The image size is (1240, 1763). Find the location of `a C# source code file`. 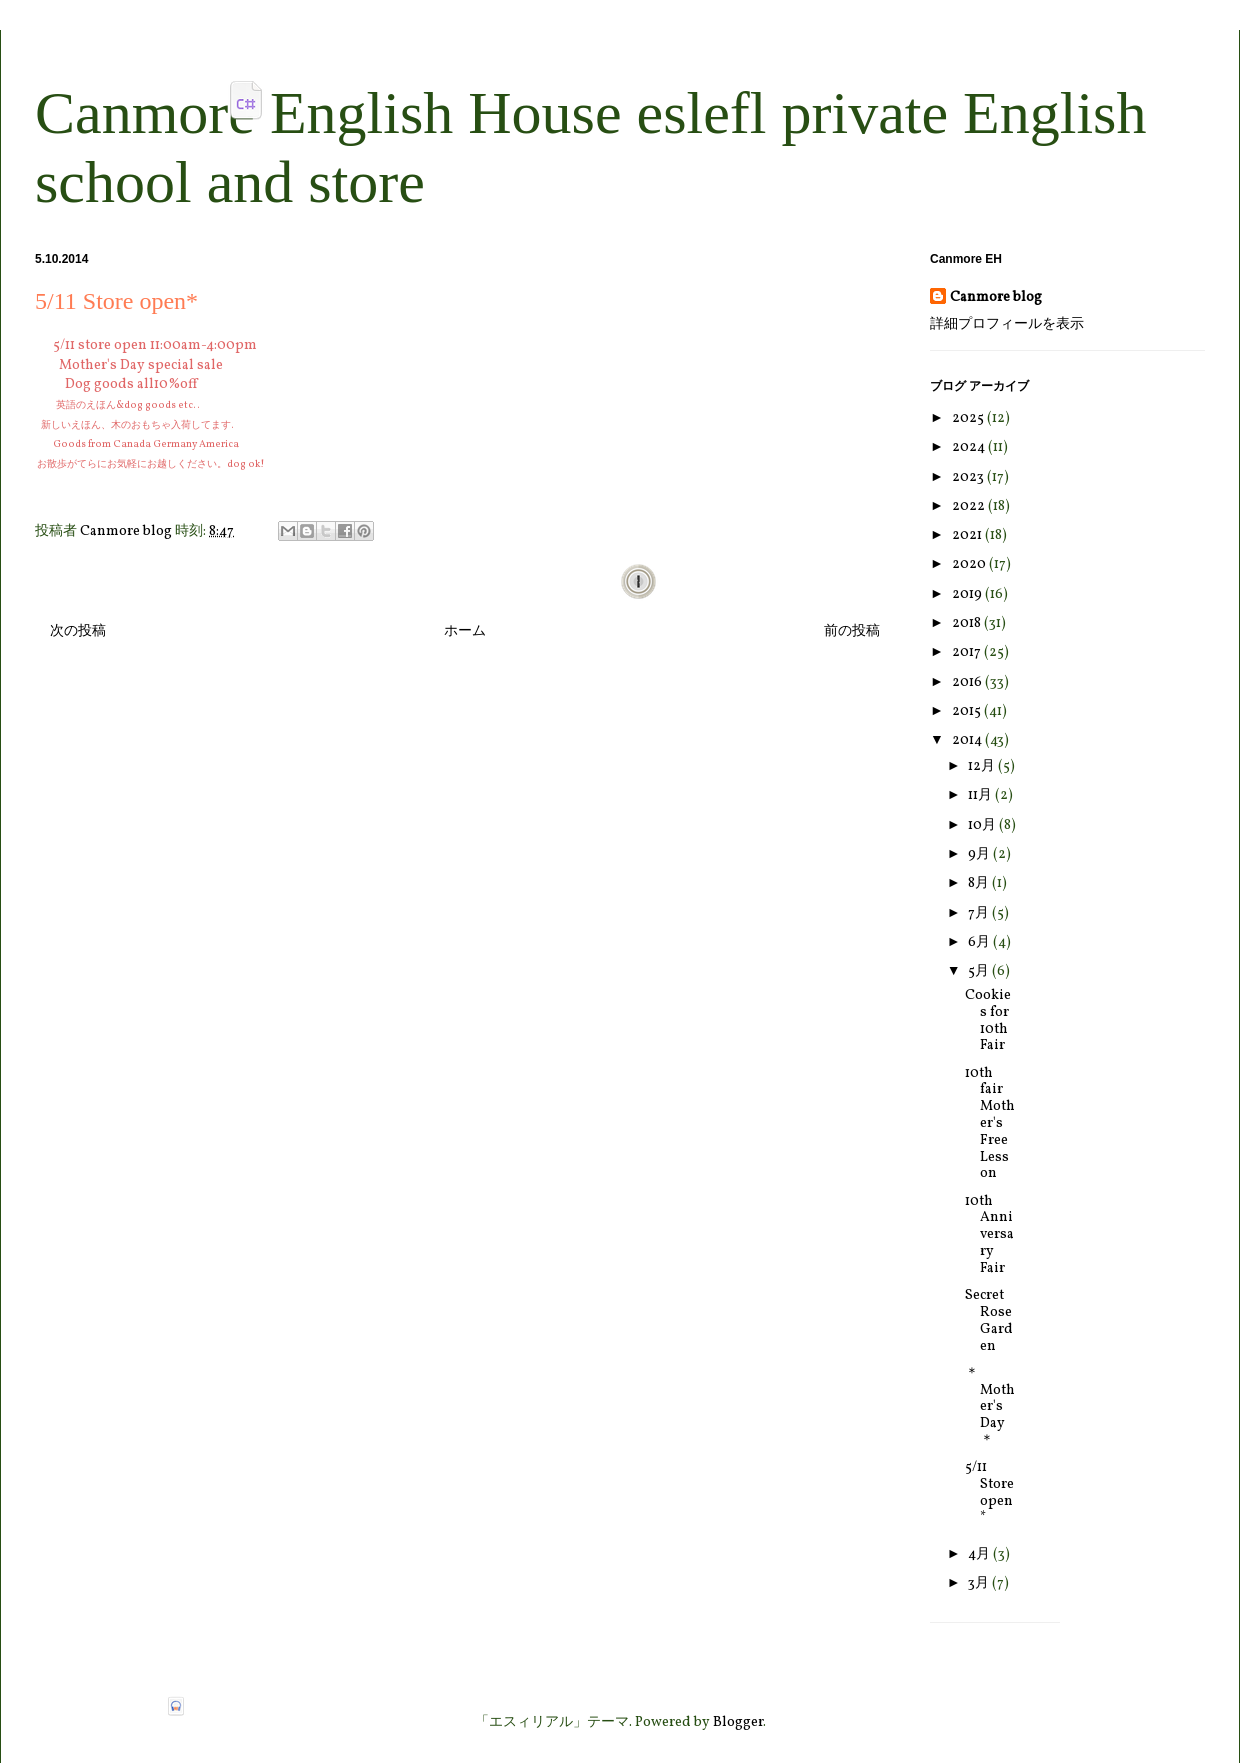

a C# source code file is located at coordinates (246, 100).